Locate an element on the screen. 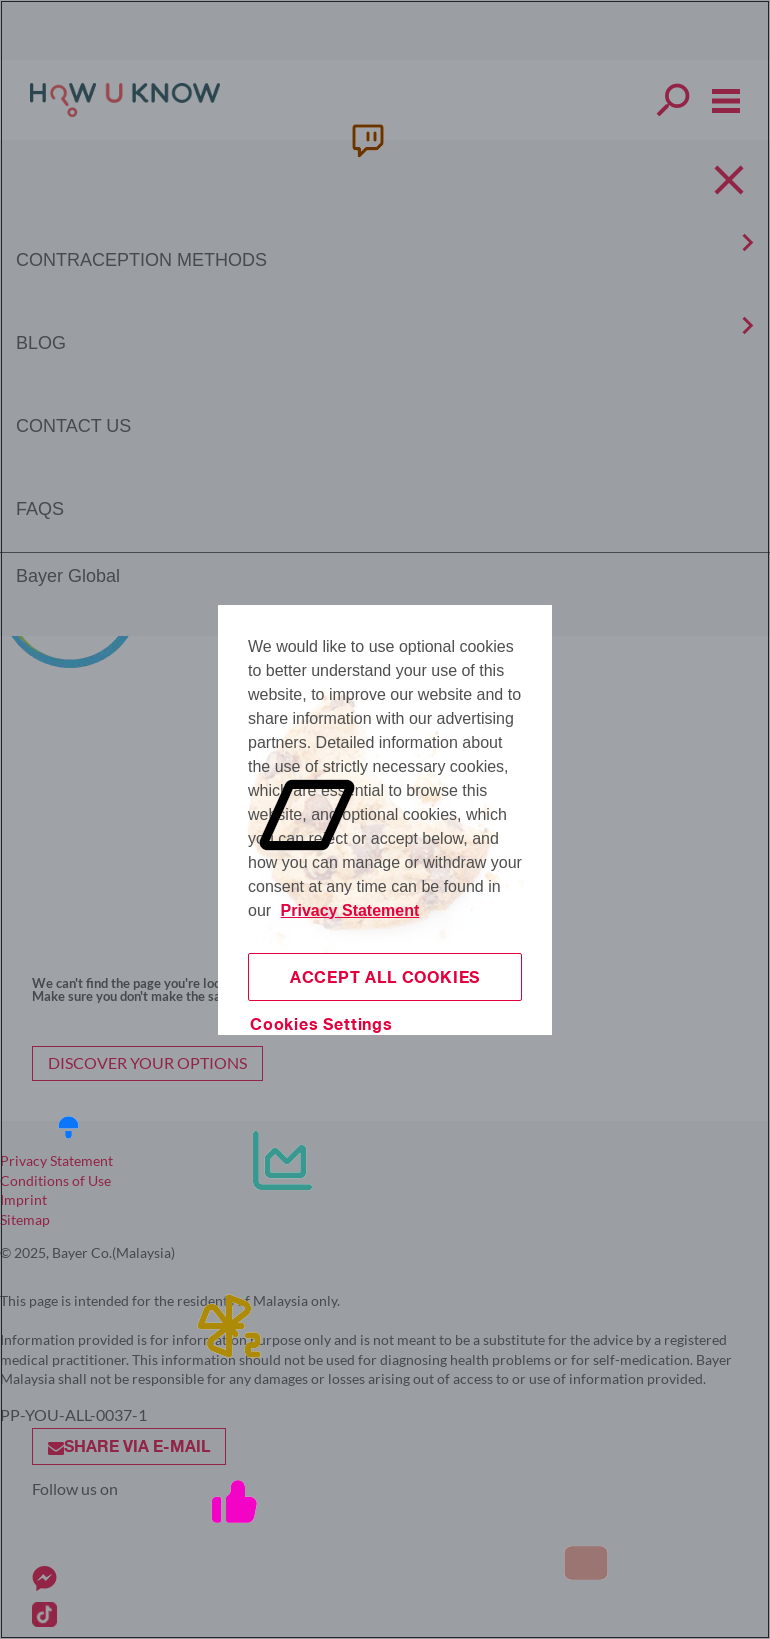  browse or access food/ingredient categories is located at coordinates (68, 1127).